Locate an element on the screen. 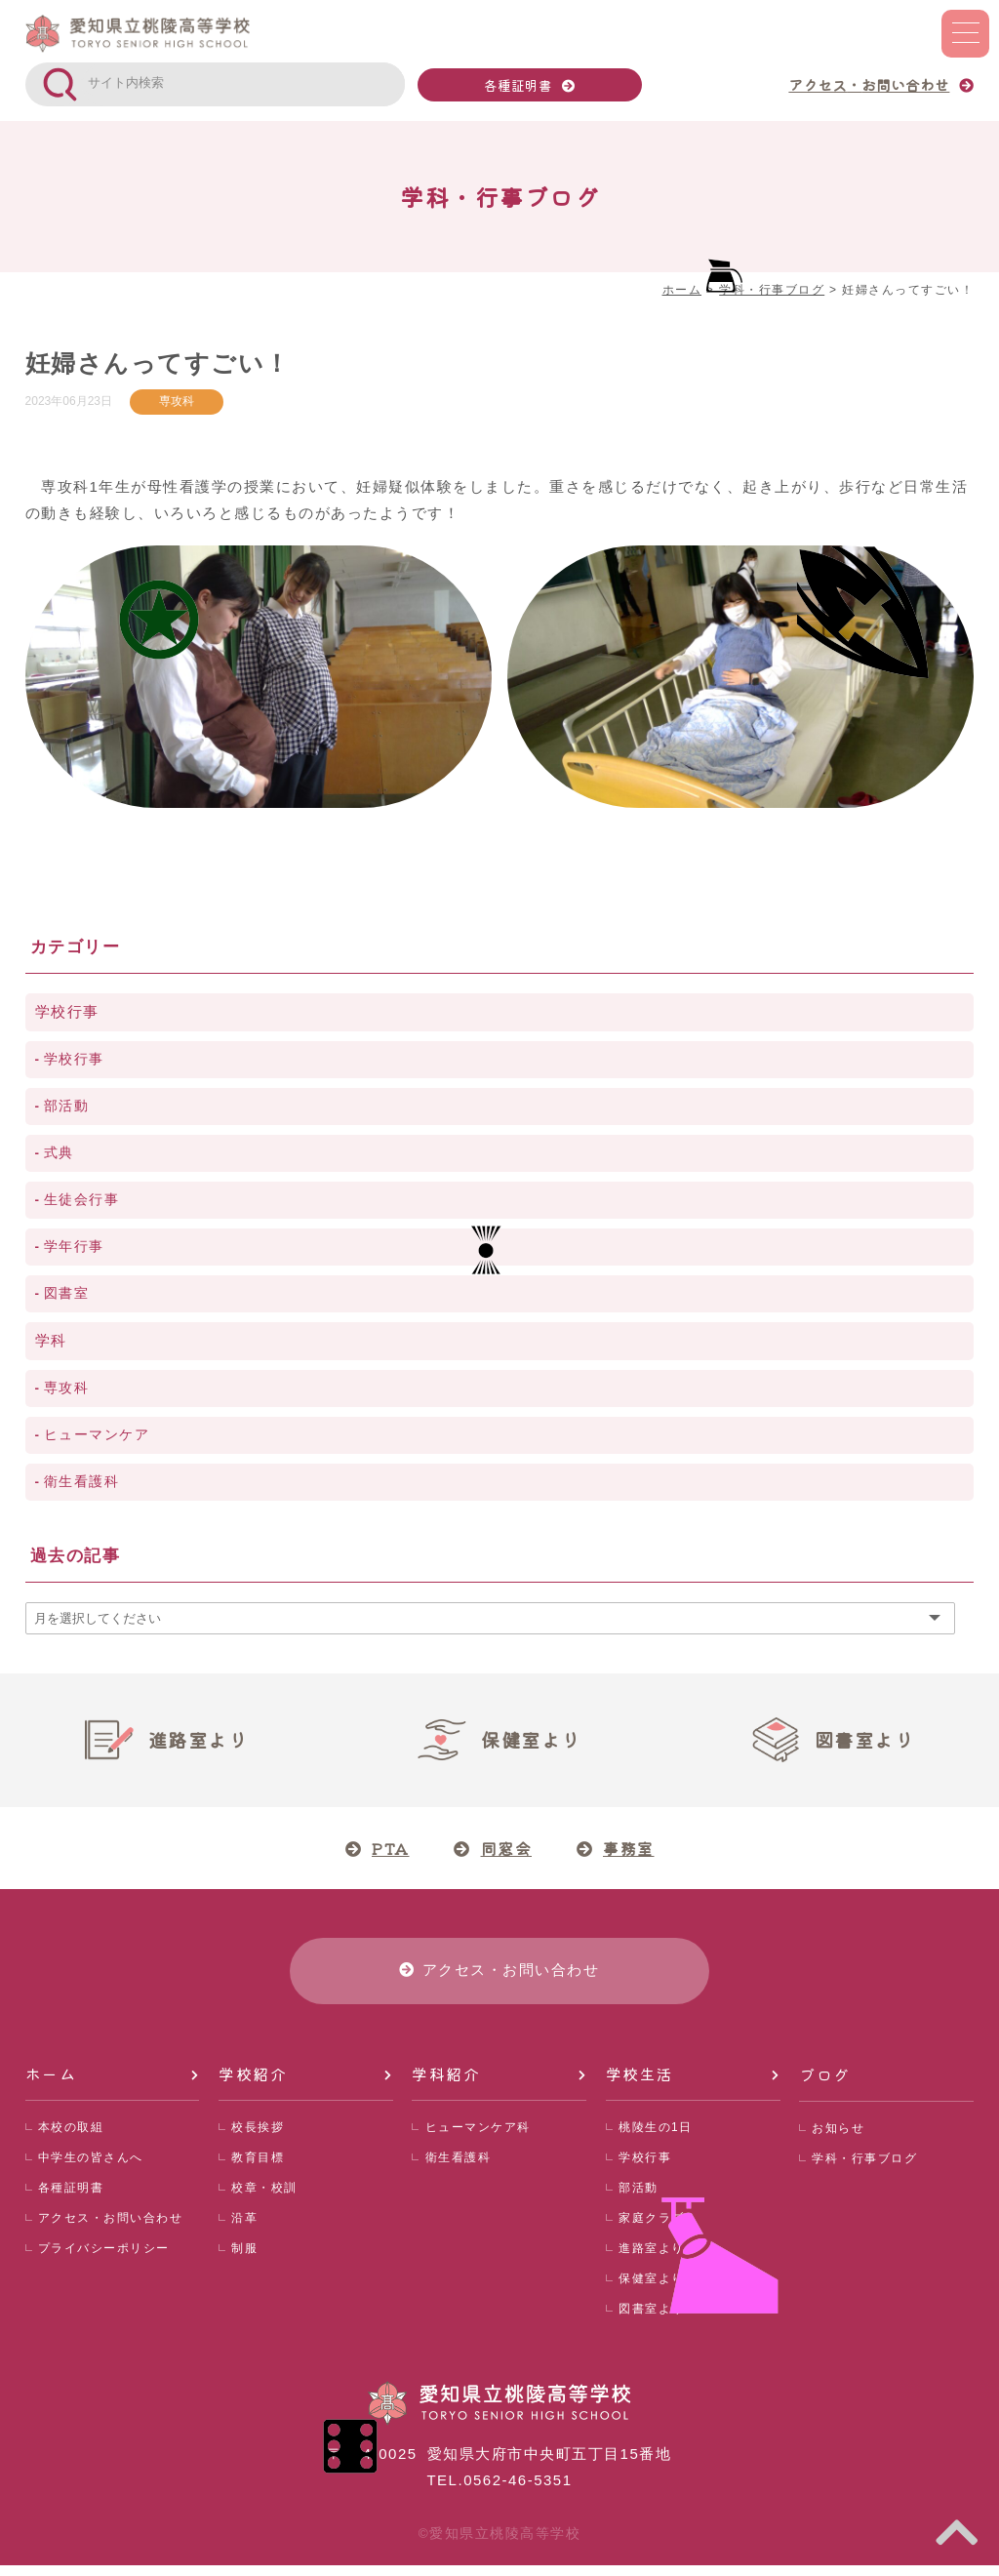 This screenshot has height=2576, width=999. throw or launch a dagger attack is located at coordinates (863, 613).